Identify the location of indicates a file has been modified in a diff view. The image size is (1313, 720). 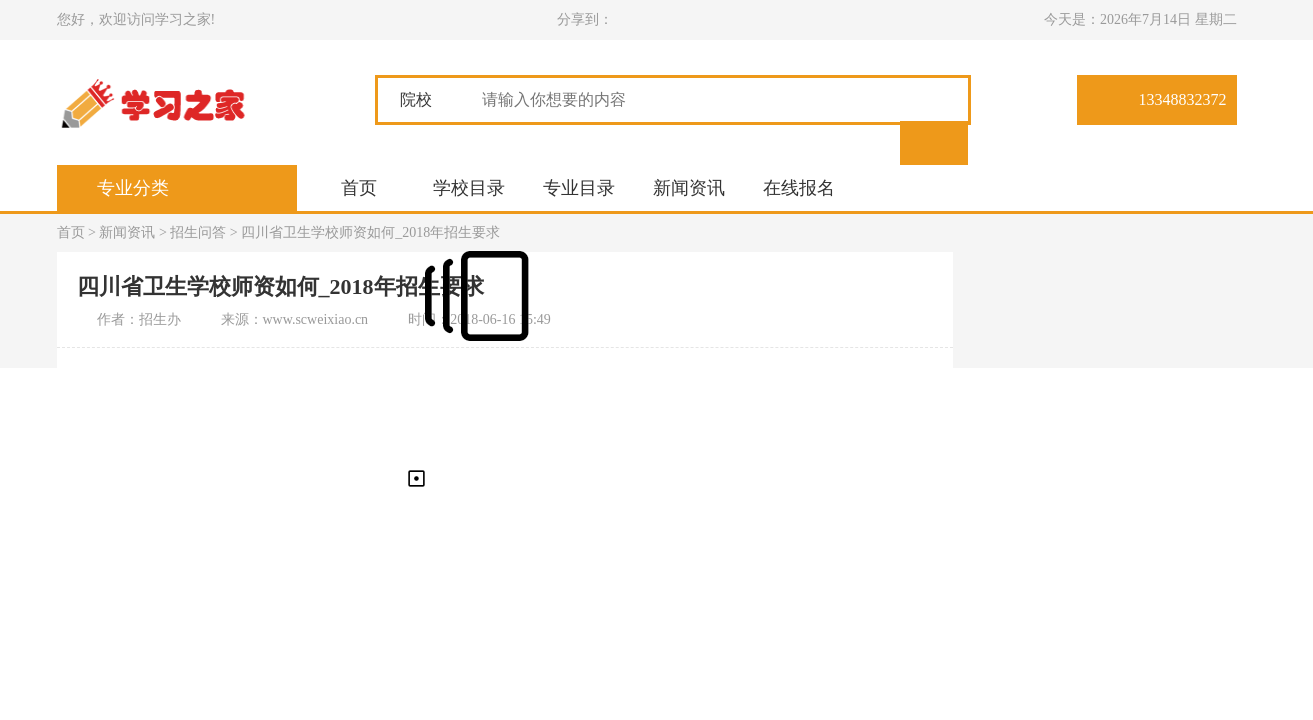
(416, 478).